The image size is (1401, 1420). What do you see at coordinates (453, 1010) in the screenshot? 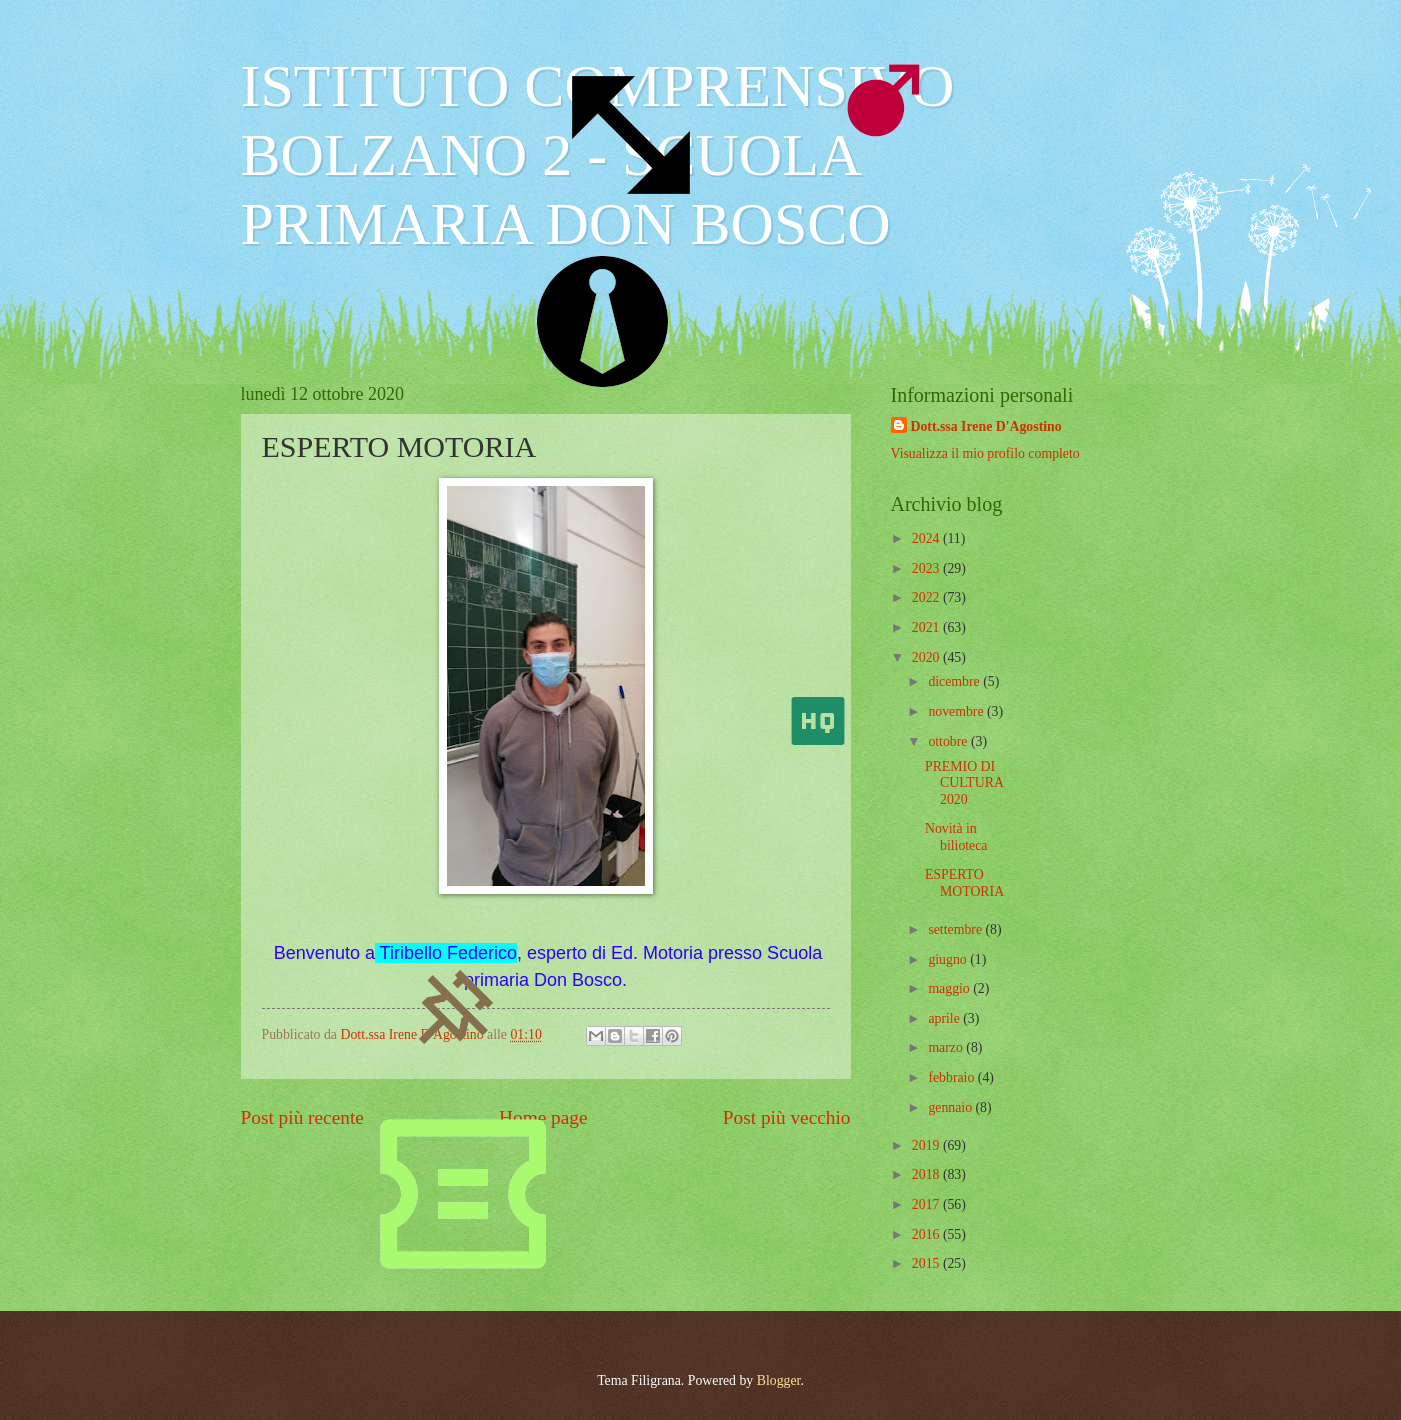
I see `unpin a saved location` at bounding box center [453, 1010].